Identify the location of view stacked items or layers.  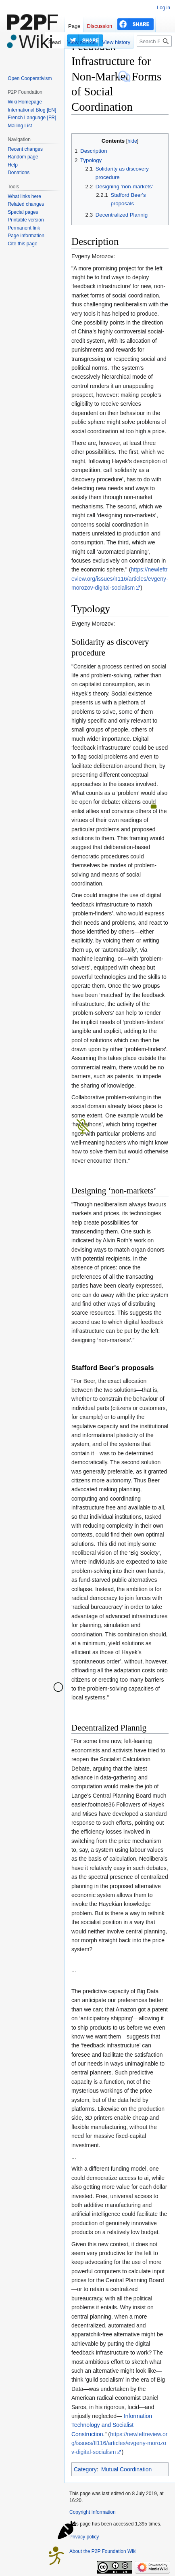
(154, 806).